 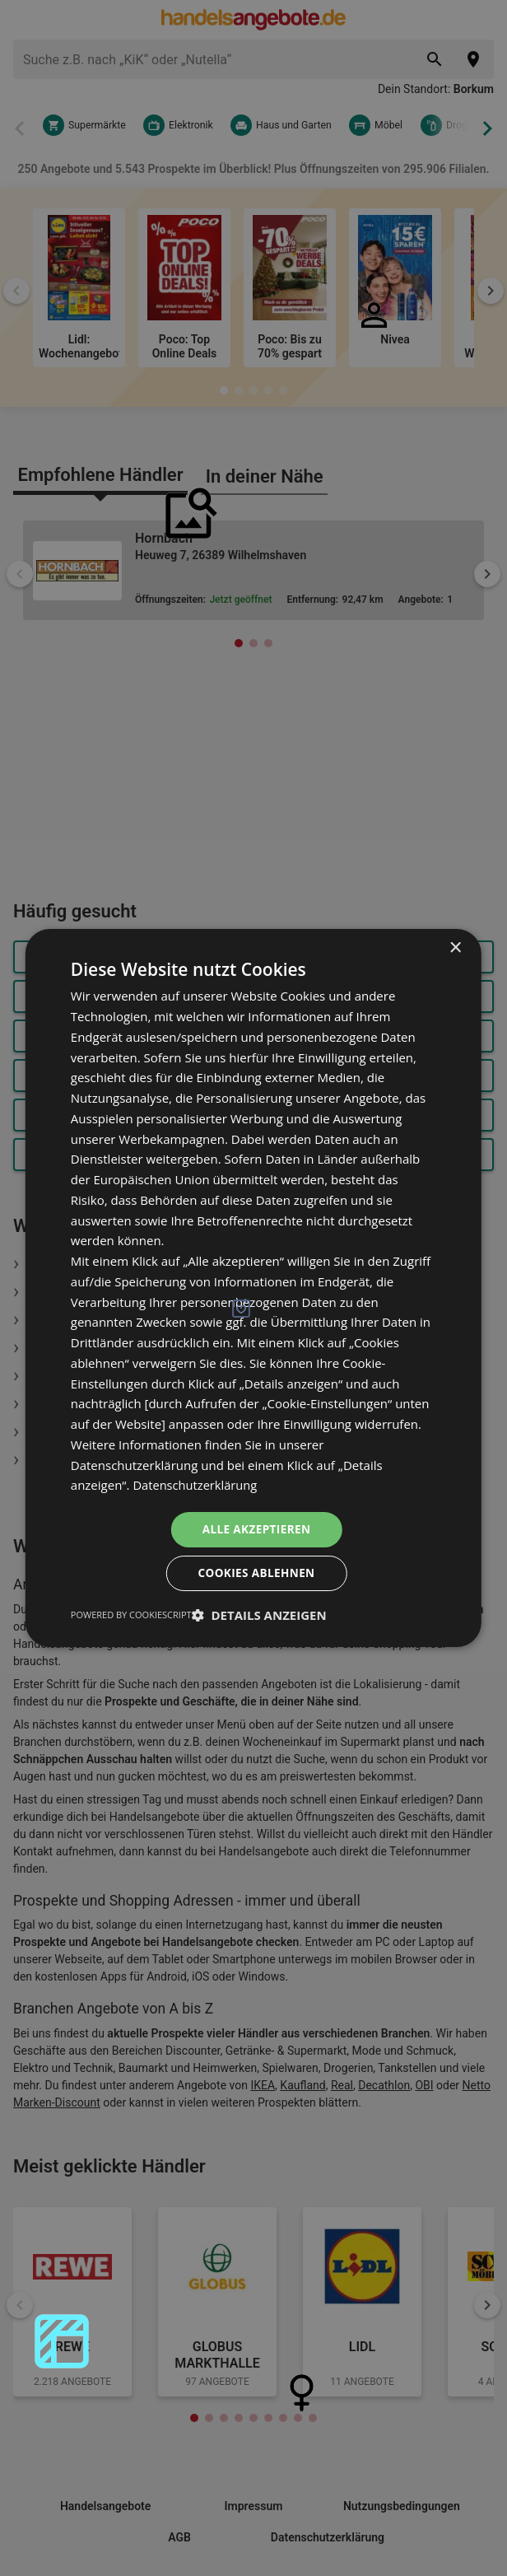 What do you see at coordinates (62, 2341) in the screenshot?
I see `freeze row and column headers in a spreadsheet` at bounding box center [62, 2341].